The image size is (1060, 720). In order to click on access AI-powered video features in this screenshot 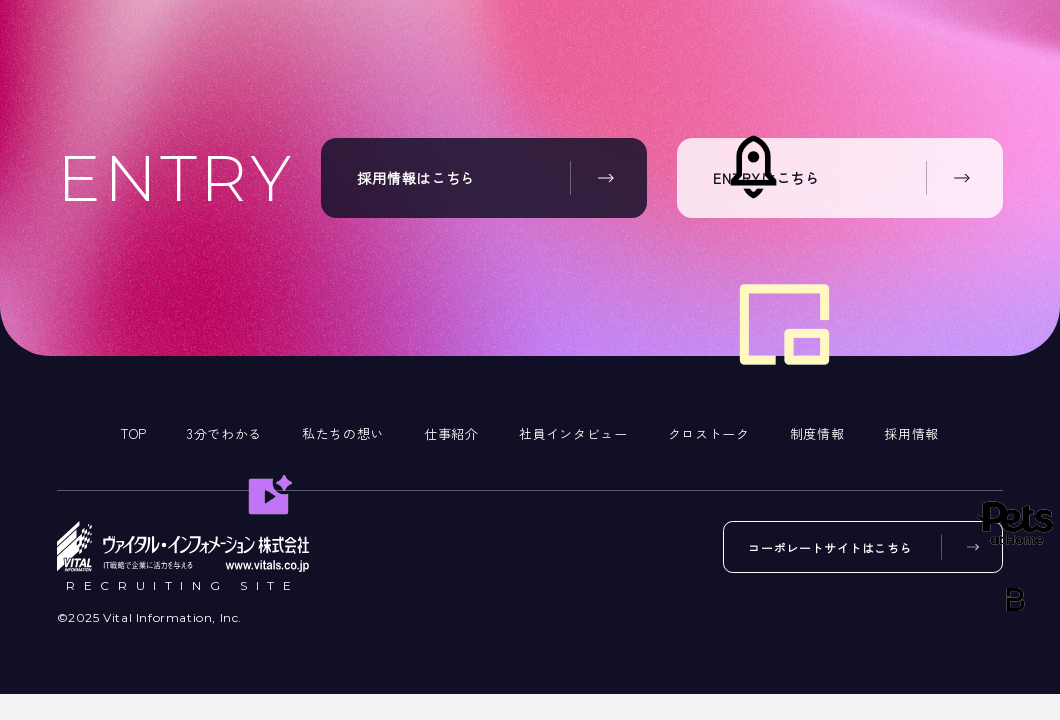, I will do `click(268, 496)`.